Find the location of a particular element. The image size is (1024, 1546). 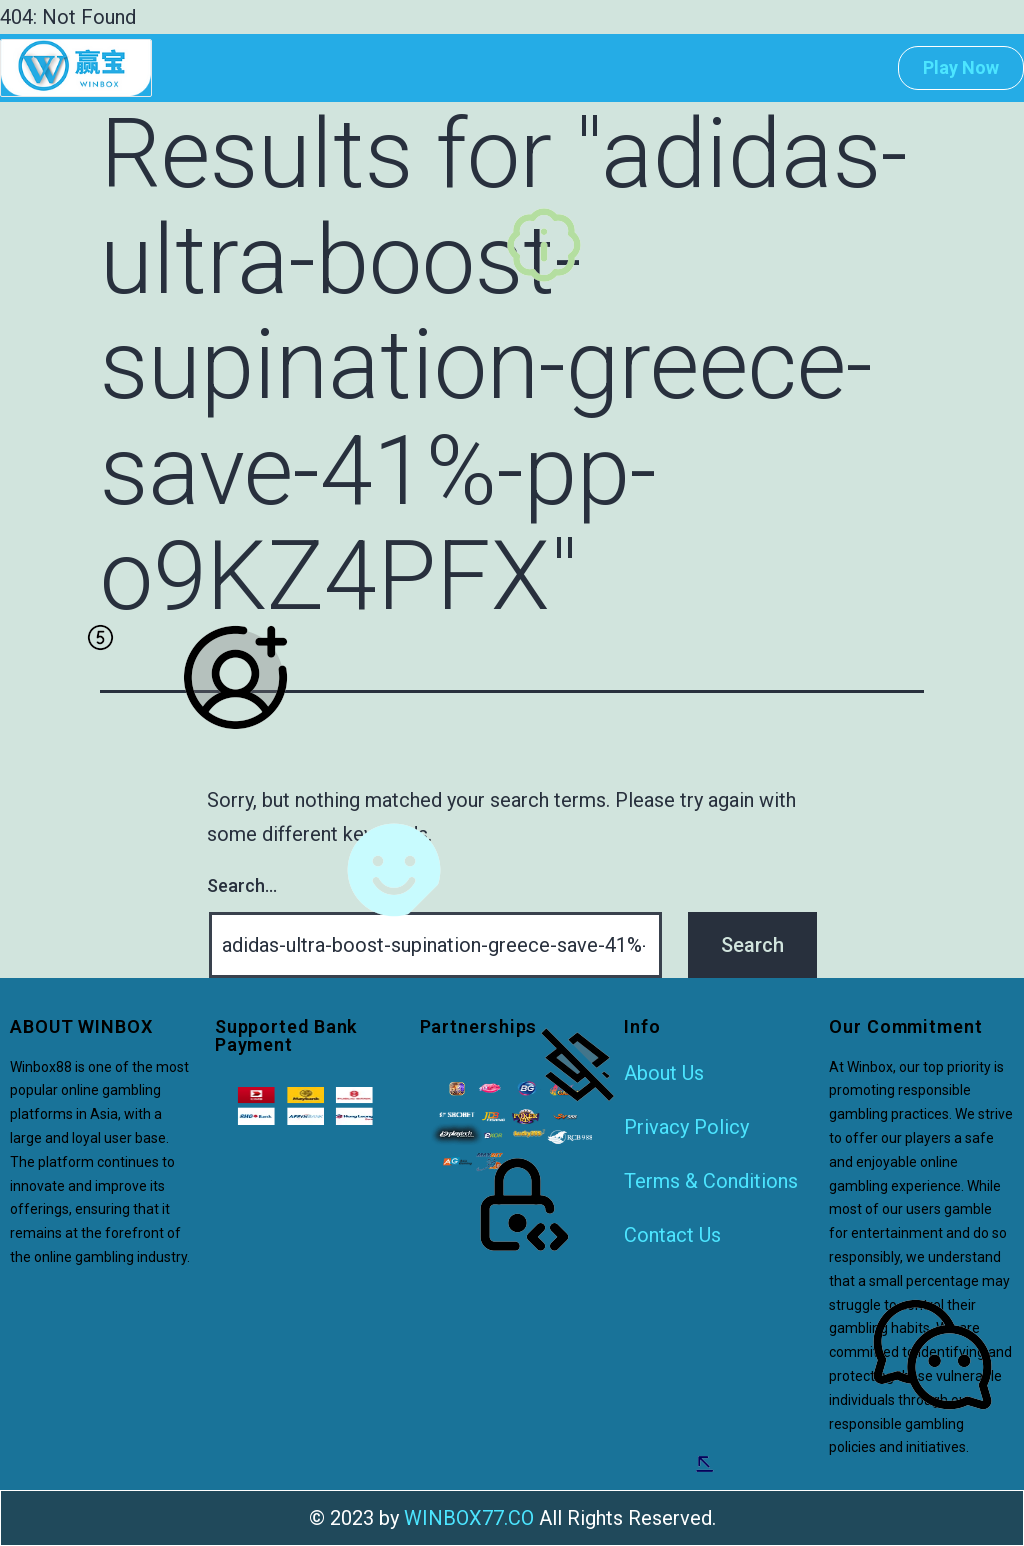

view information or details is located at coordinates (544, 245).